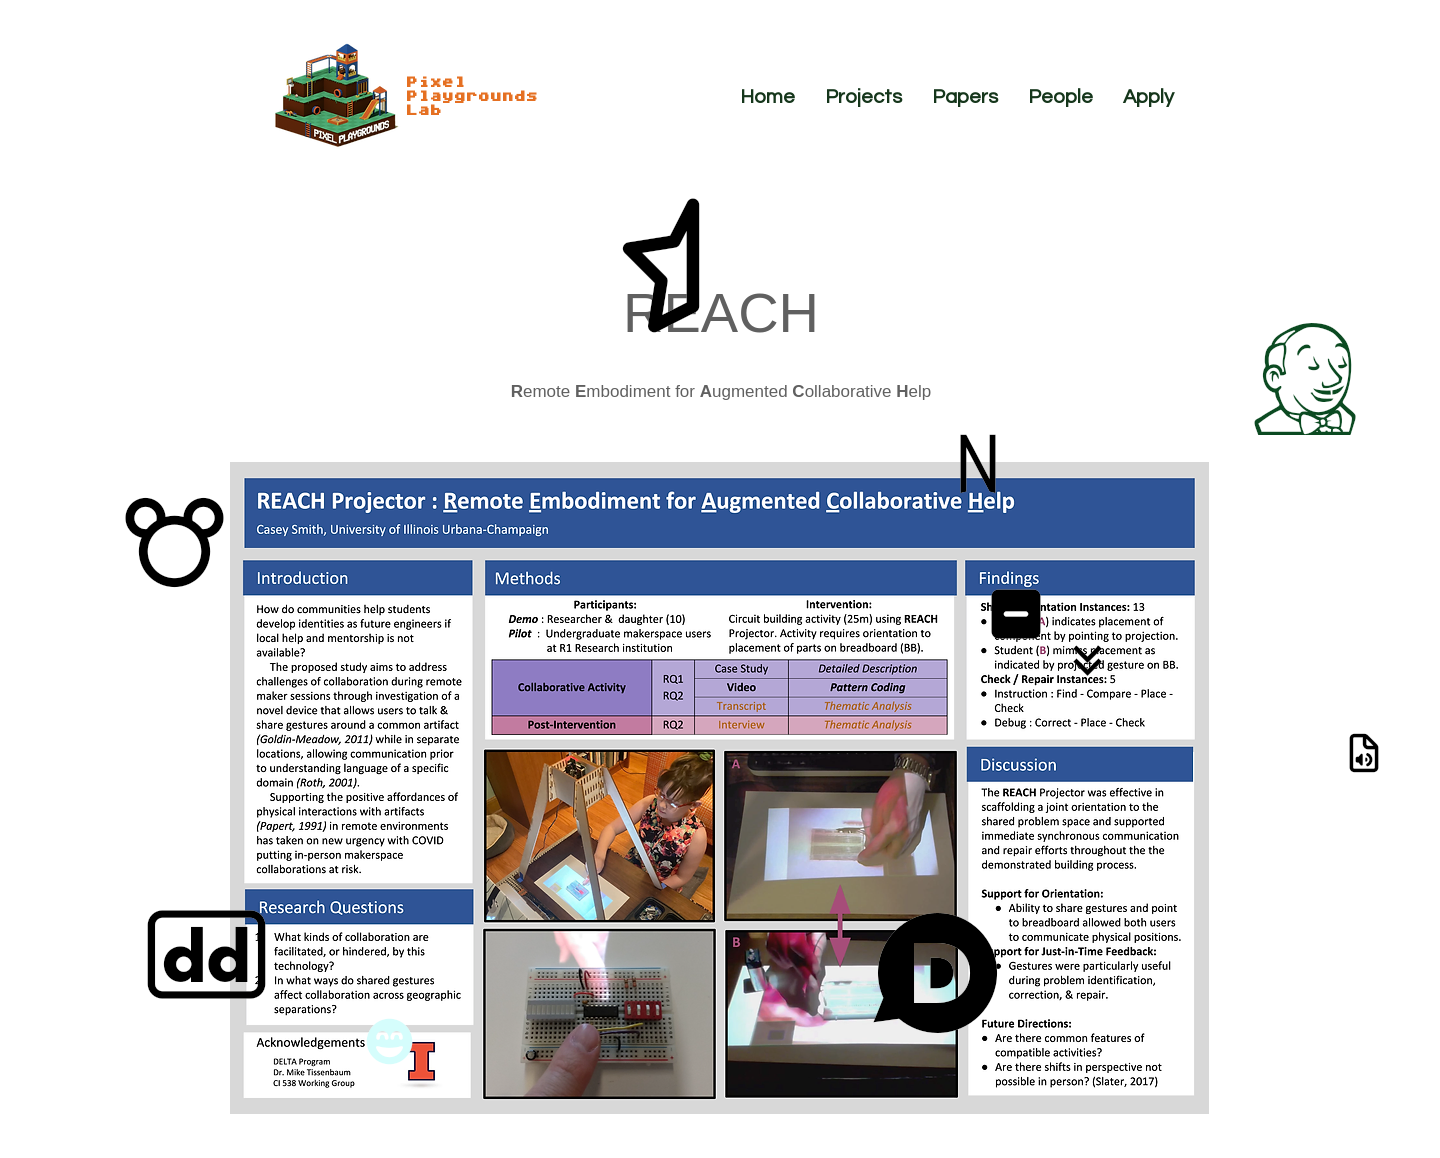  Describe the element at coordinates (978, 464) in the screenshot. I see `open Netflix app` at that location.